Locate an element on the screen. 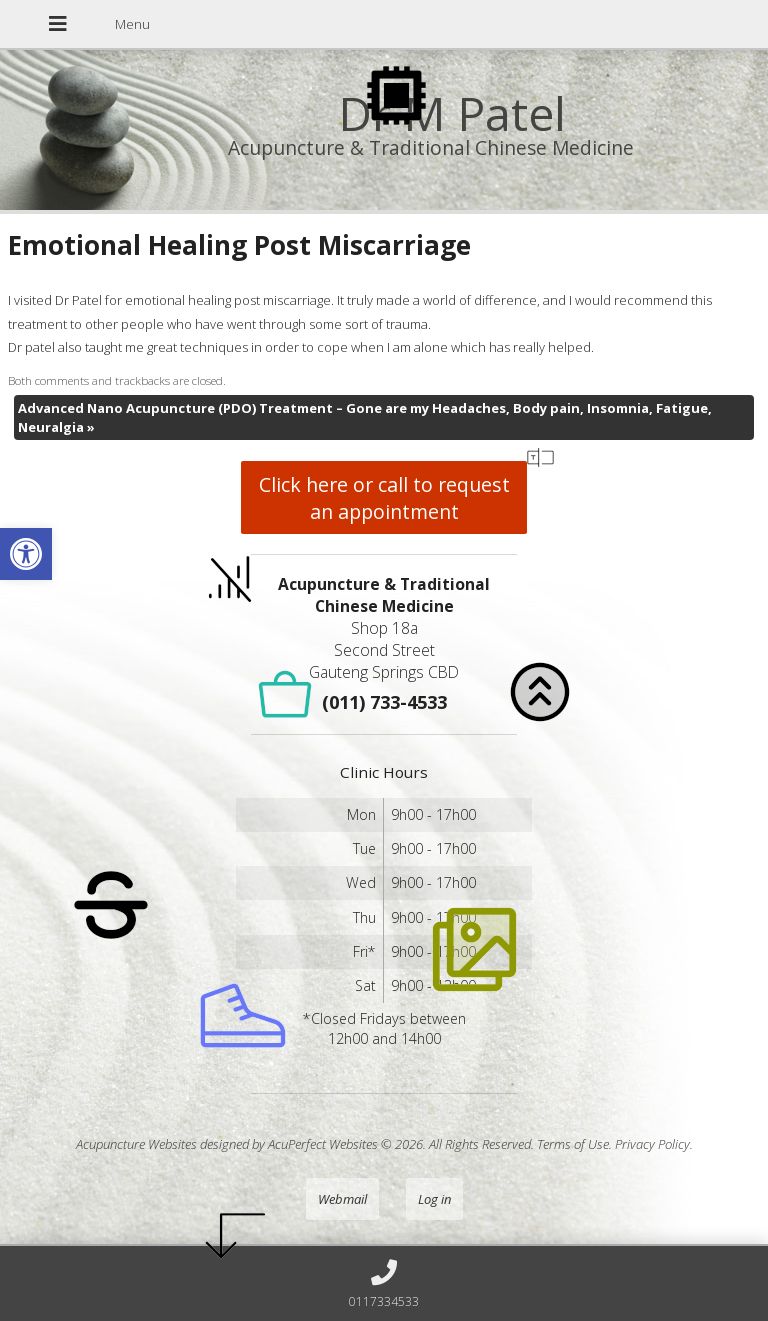  go back and down in navigation is located at coordinates (233, 1231).